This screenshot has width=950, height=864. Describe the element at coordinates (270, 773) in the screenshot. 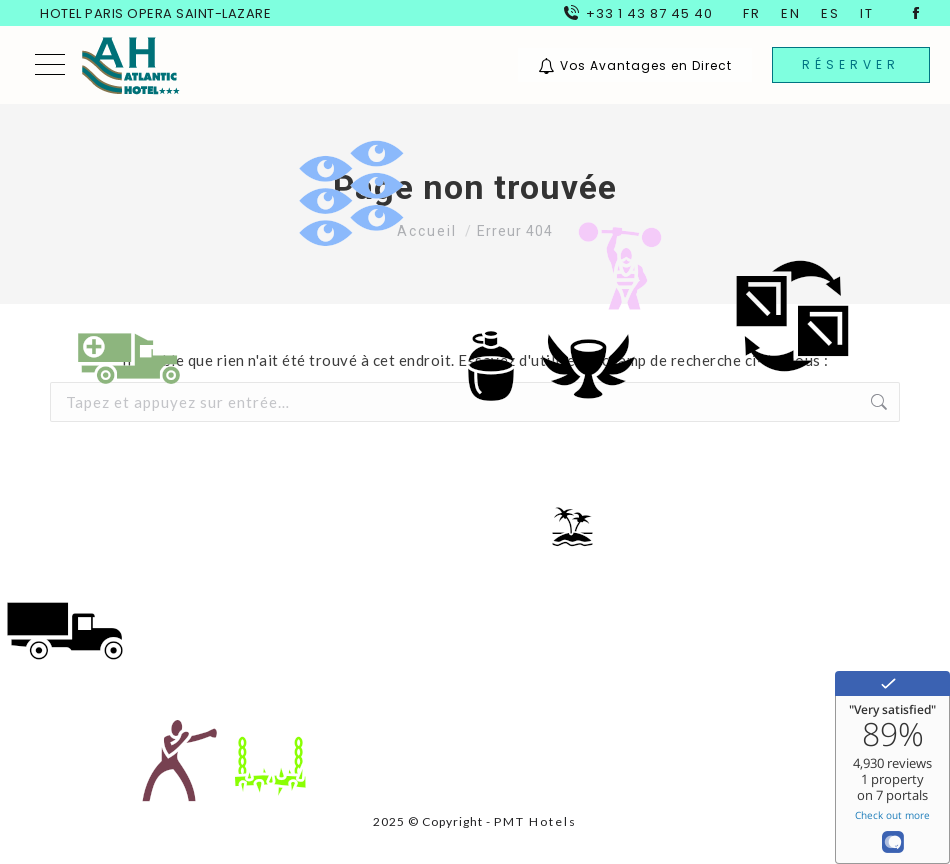

I see `select spiked trunk trap or obstacle` at that location.